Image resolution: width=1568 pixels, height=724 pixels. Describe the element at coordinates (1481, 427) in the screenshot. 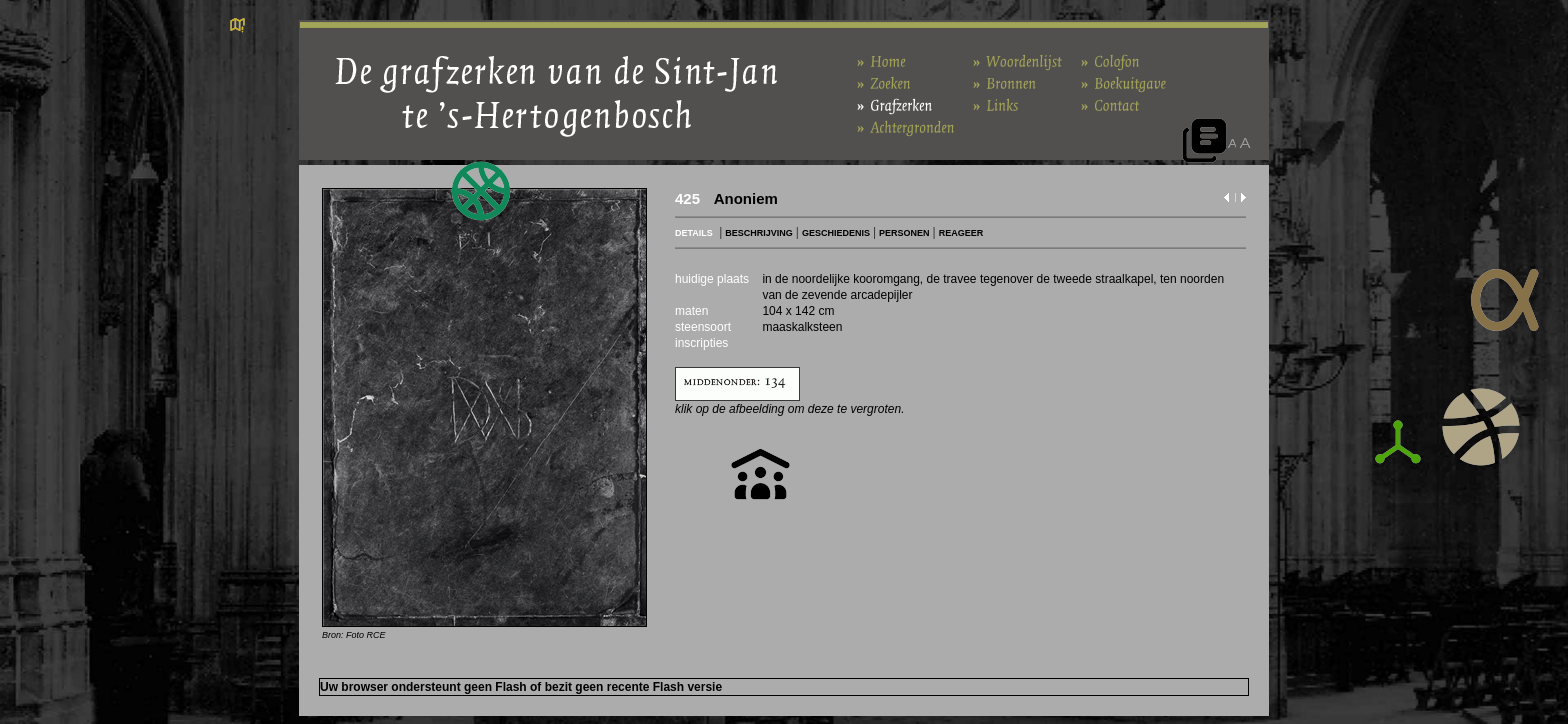

I see `visit dribbble profile or portfolio` at that location.